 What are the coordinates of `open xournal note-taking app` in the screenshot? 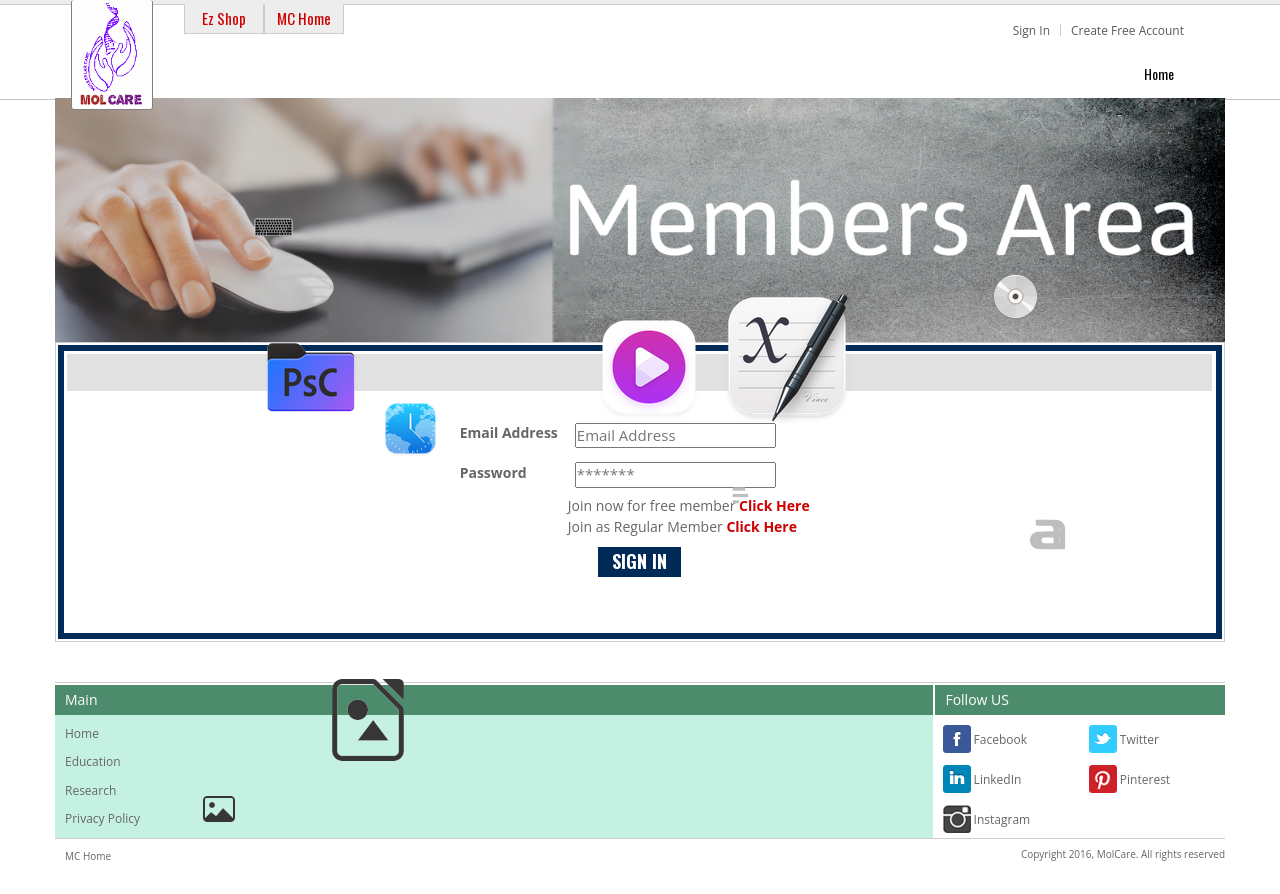 It's located at (787, 356).